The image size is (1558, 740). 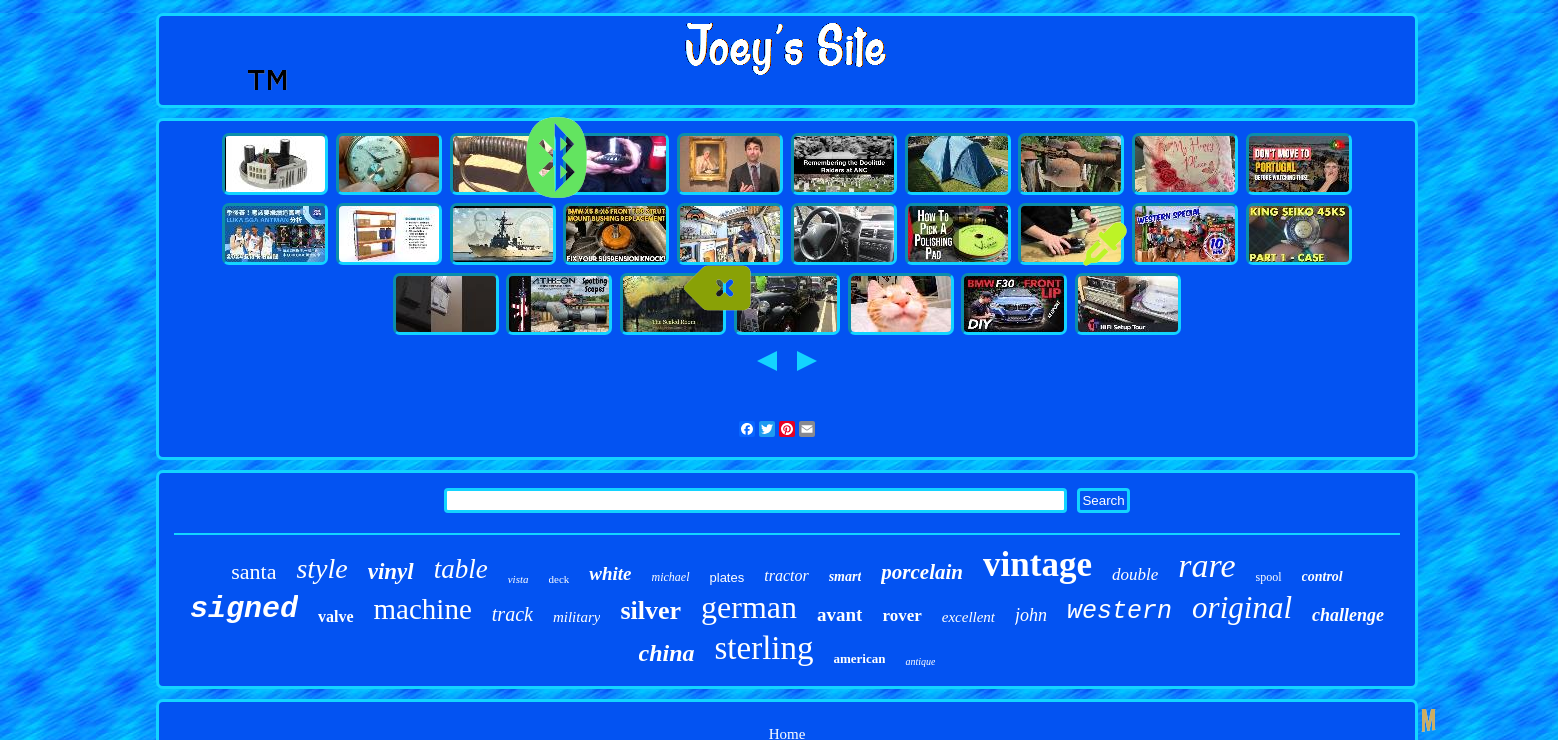 I want to click on select a color from the canvas, so click(x=1105, y=244).